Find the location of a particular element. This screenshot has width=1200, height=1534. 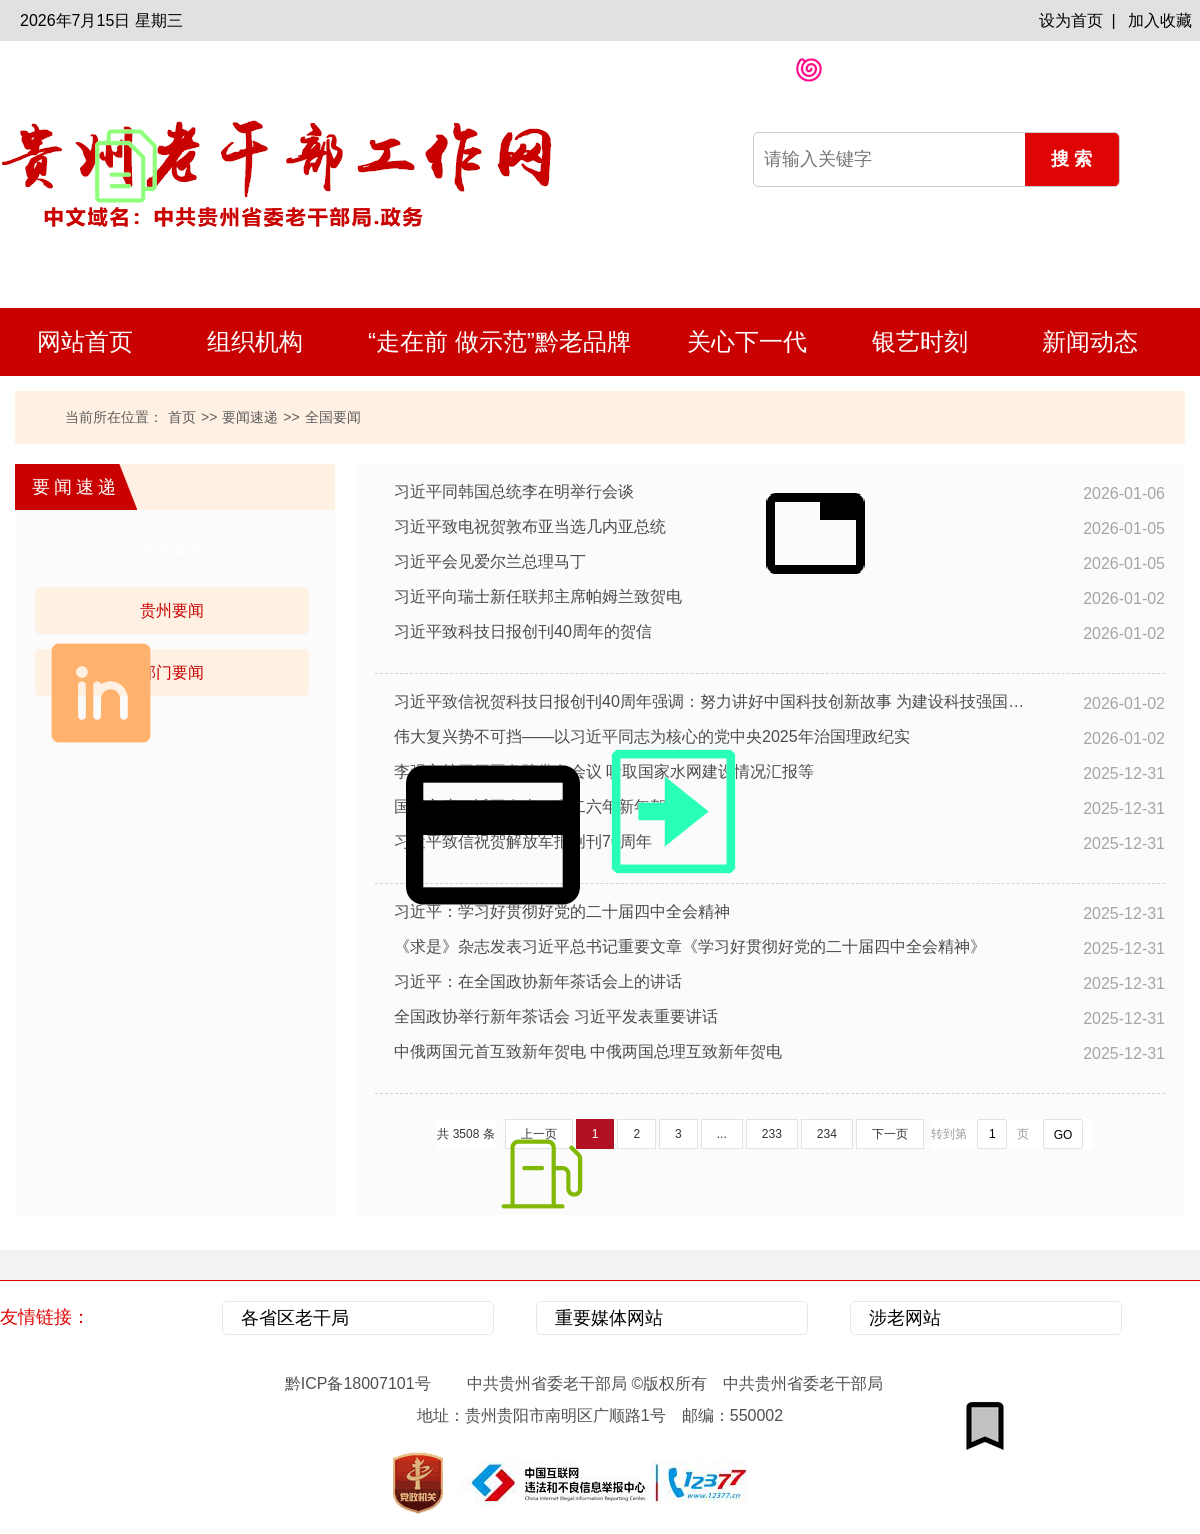

open a new browser tab is located at coordinates (815, 533).